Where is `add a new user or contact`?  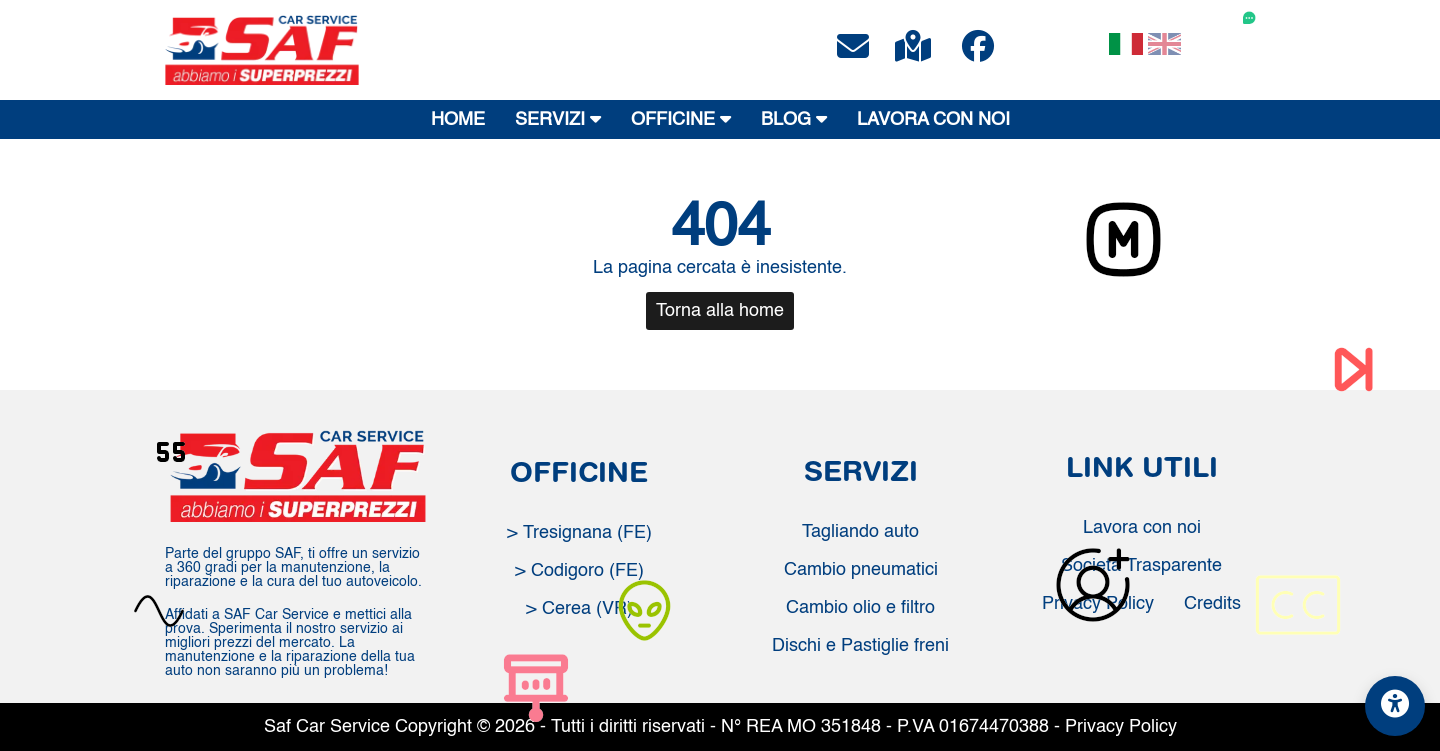
add a new user or contact is located at coordinates (1093, 585).